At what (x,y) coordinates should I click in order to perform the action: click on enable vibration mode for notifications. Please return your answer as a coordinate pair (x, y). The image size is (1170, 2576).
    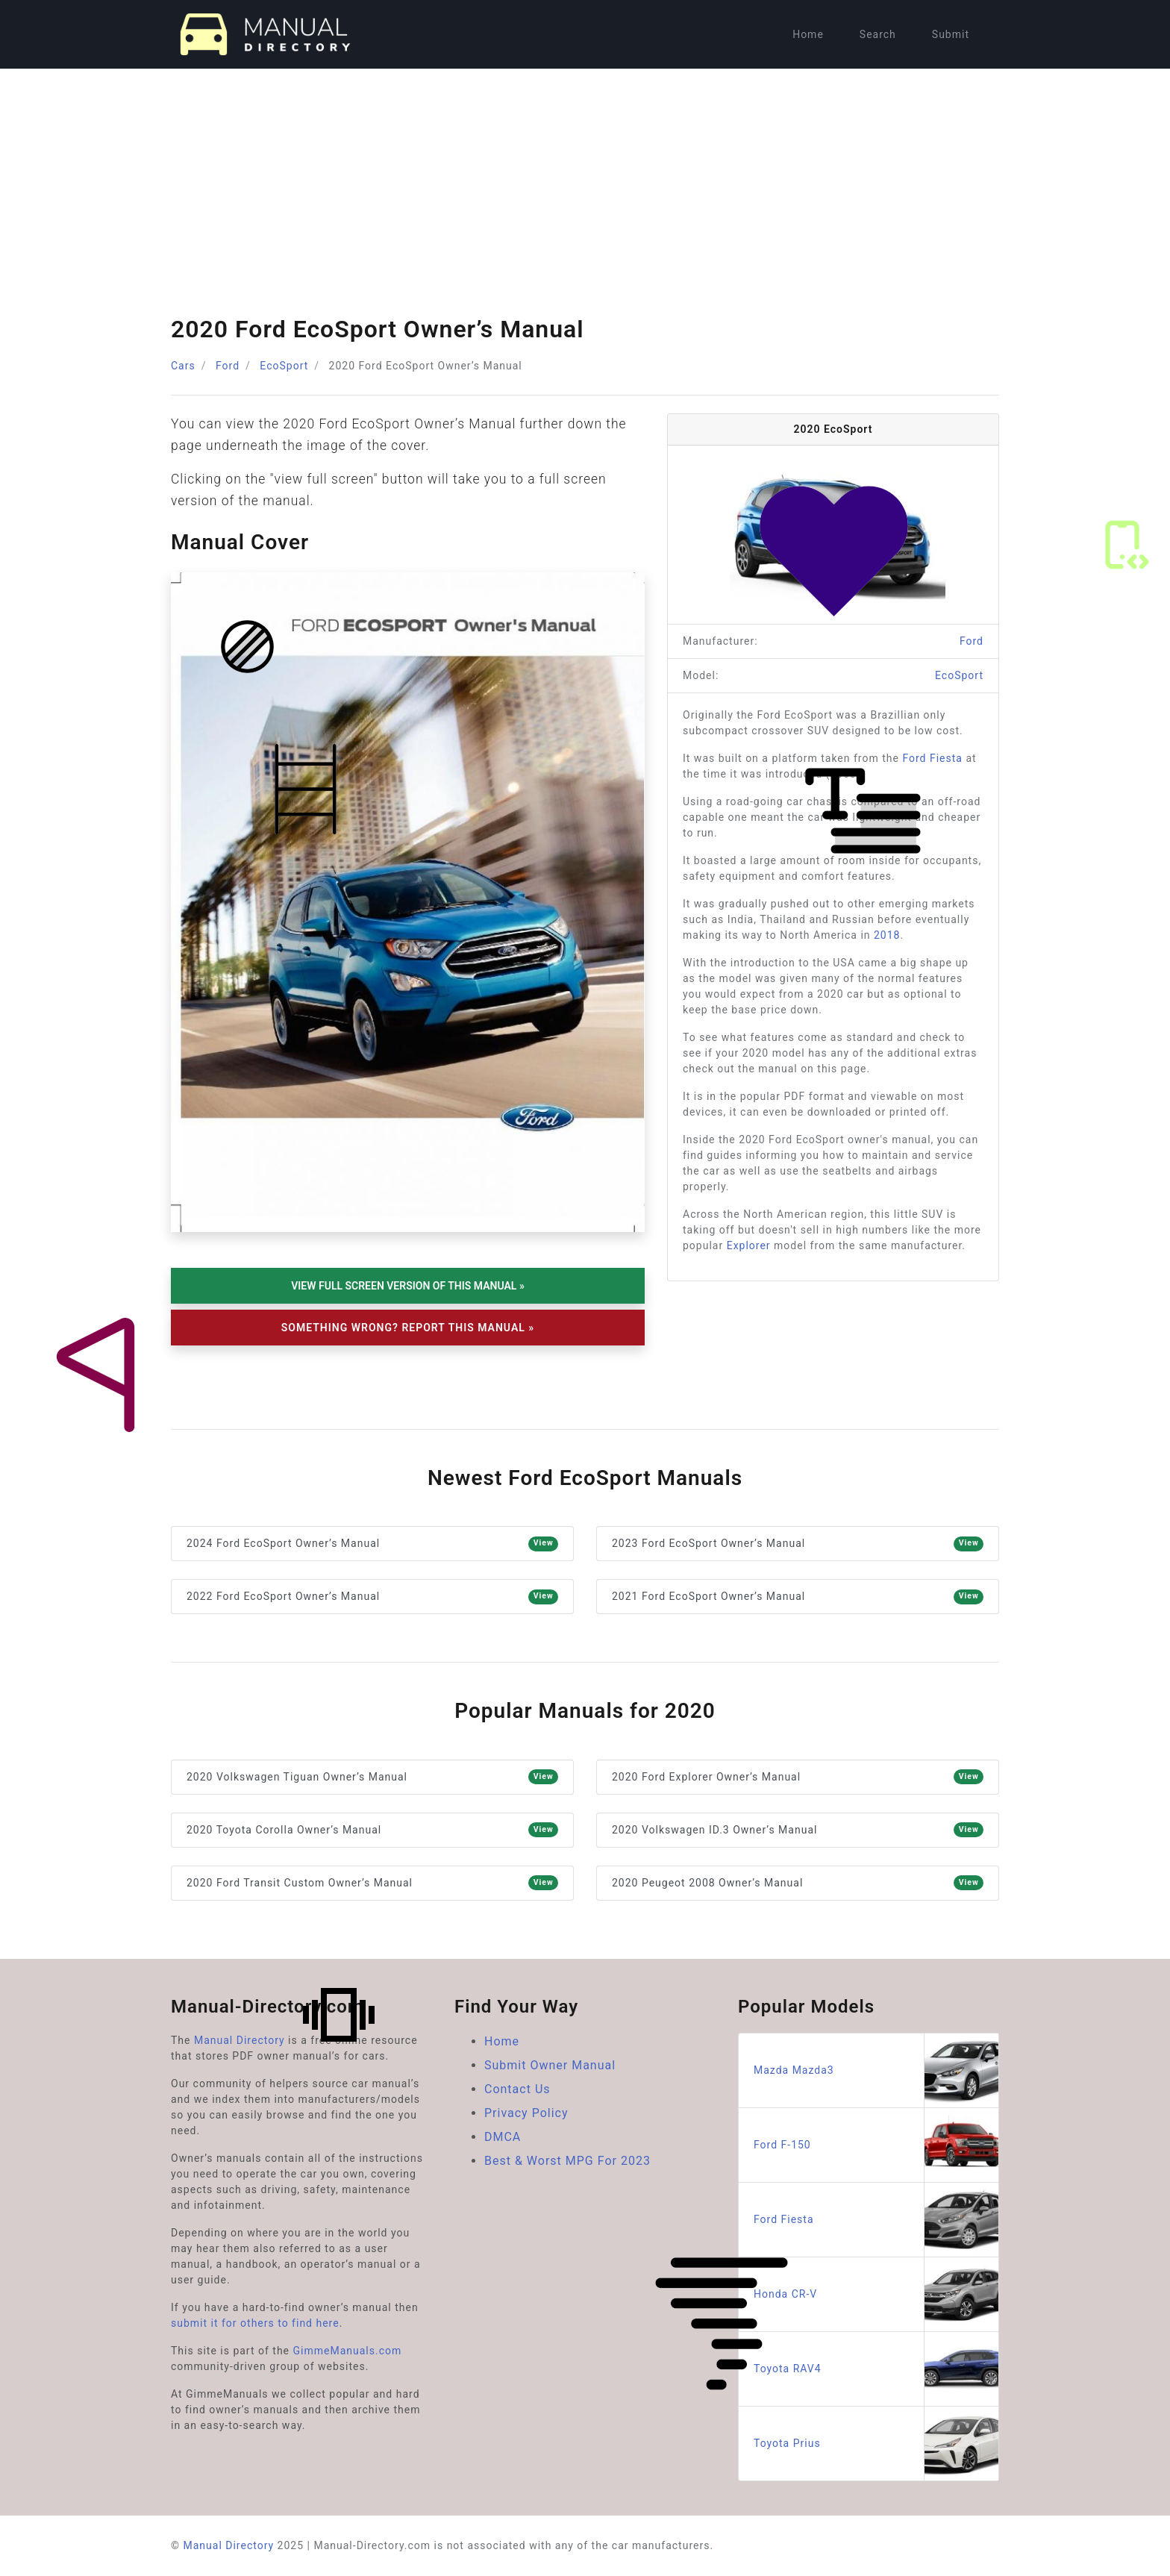
    Looking at the image, I should click on (339, 2015).